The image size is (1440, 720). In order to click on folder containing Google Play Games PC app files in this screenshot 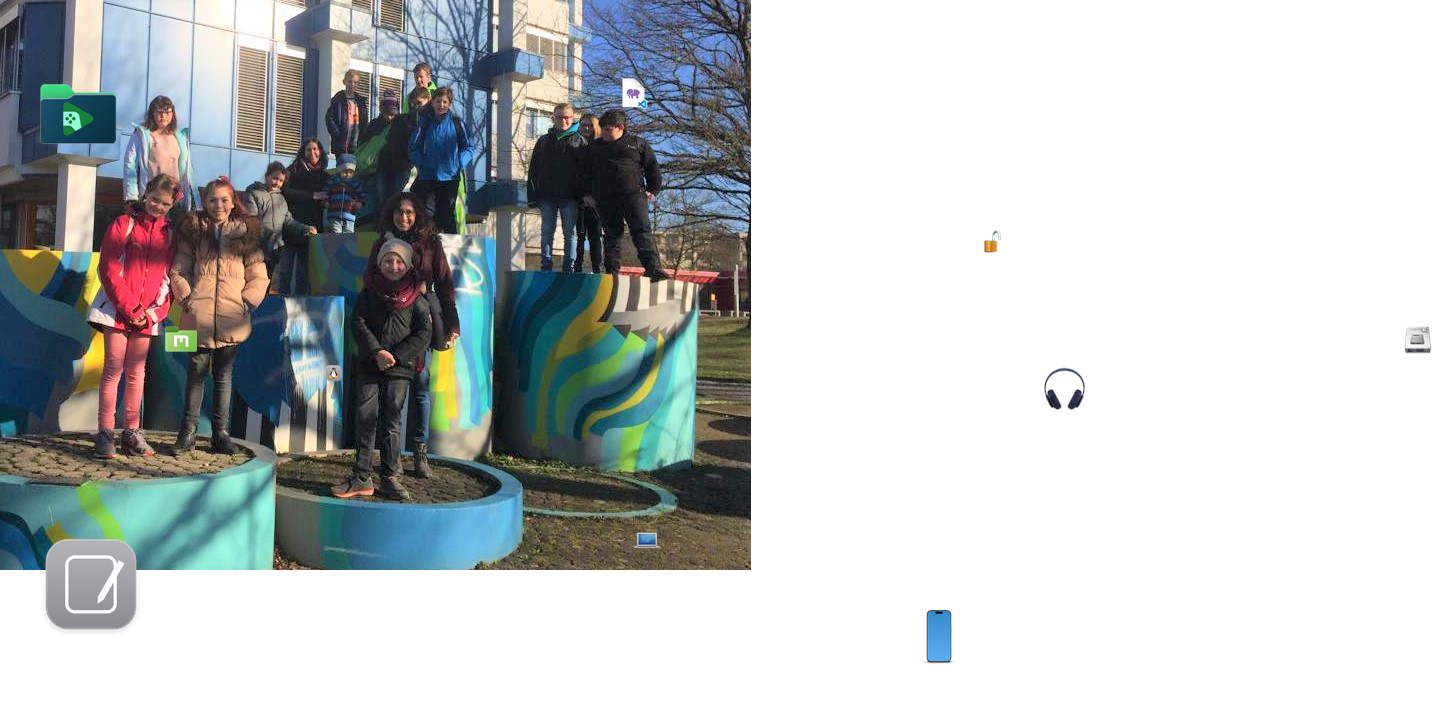, I will do `click(78, 116)`.